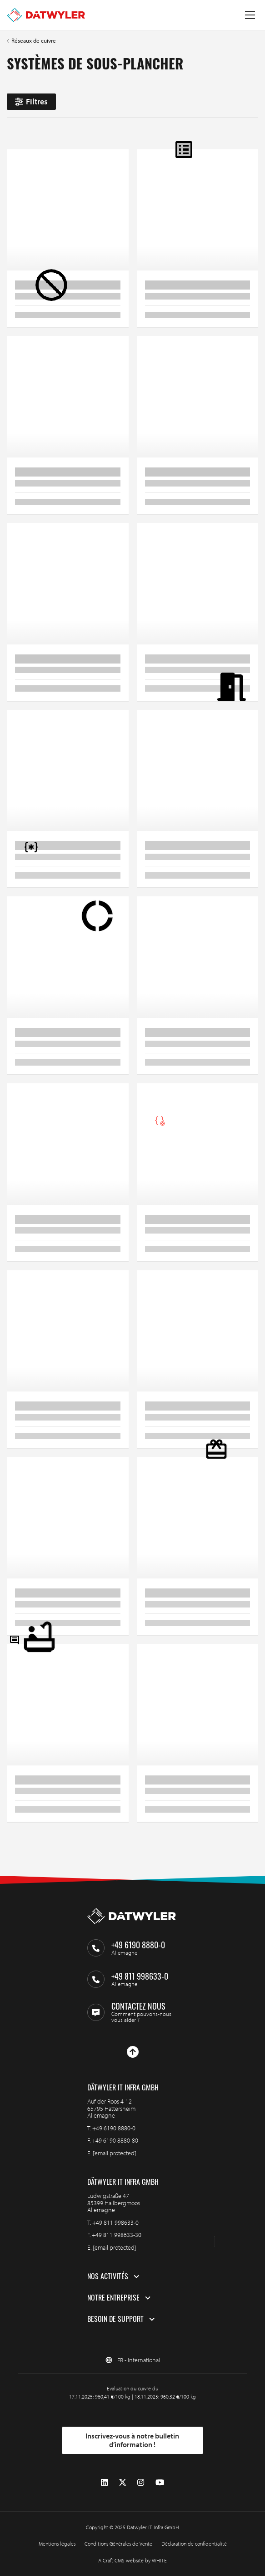  Describe the element at coordinates (97, 916) in the screenshot. I see `view progress or completion status` at that location.